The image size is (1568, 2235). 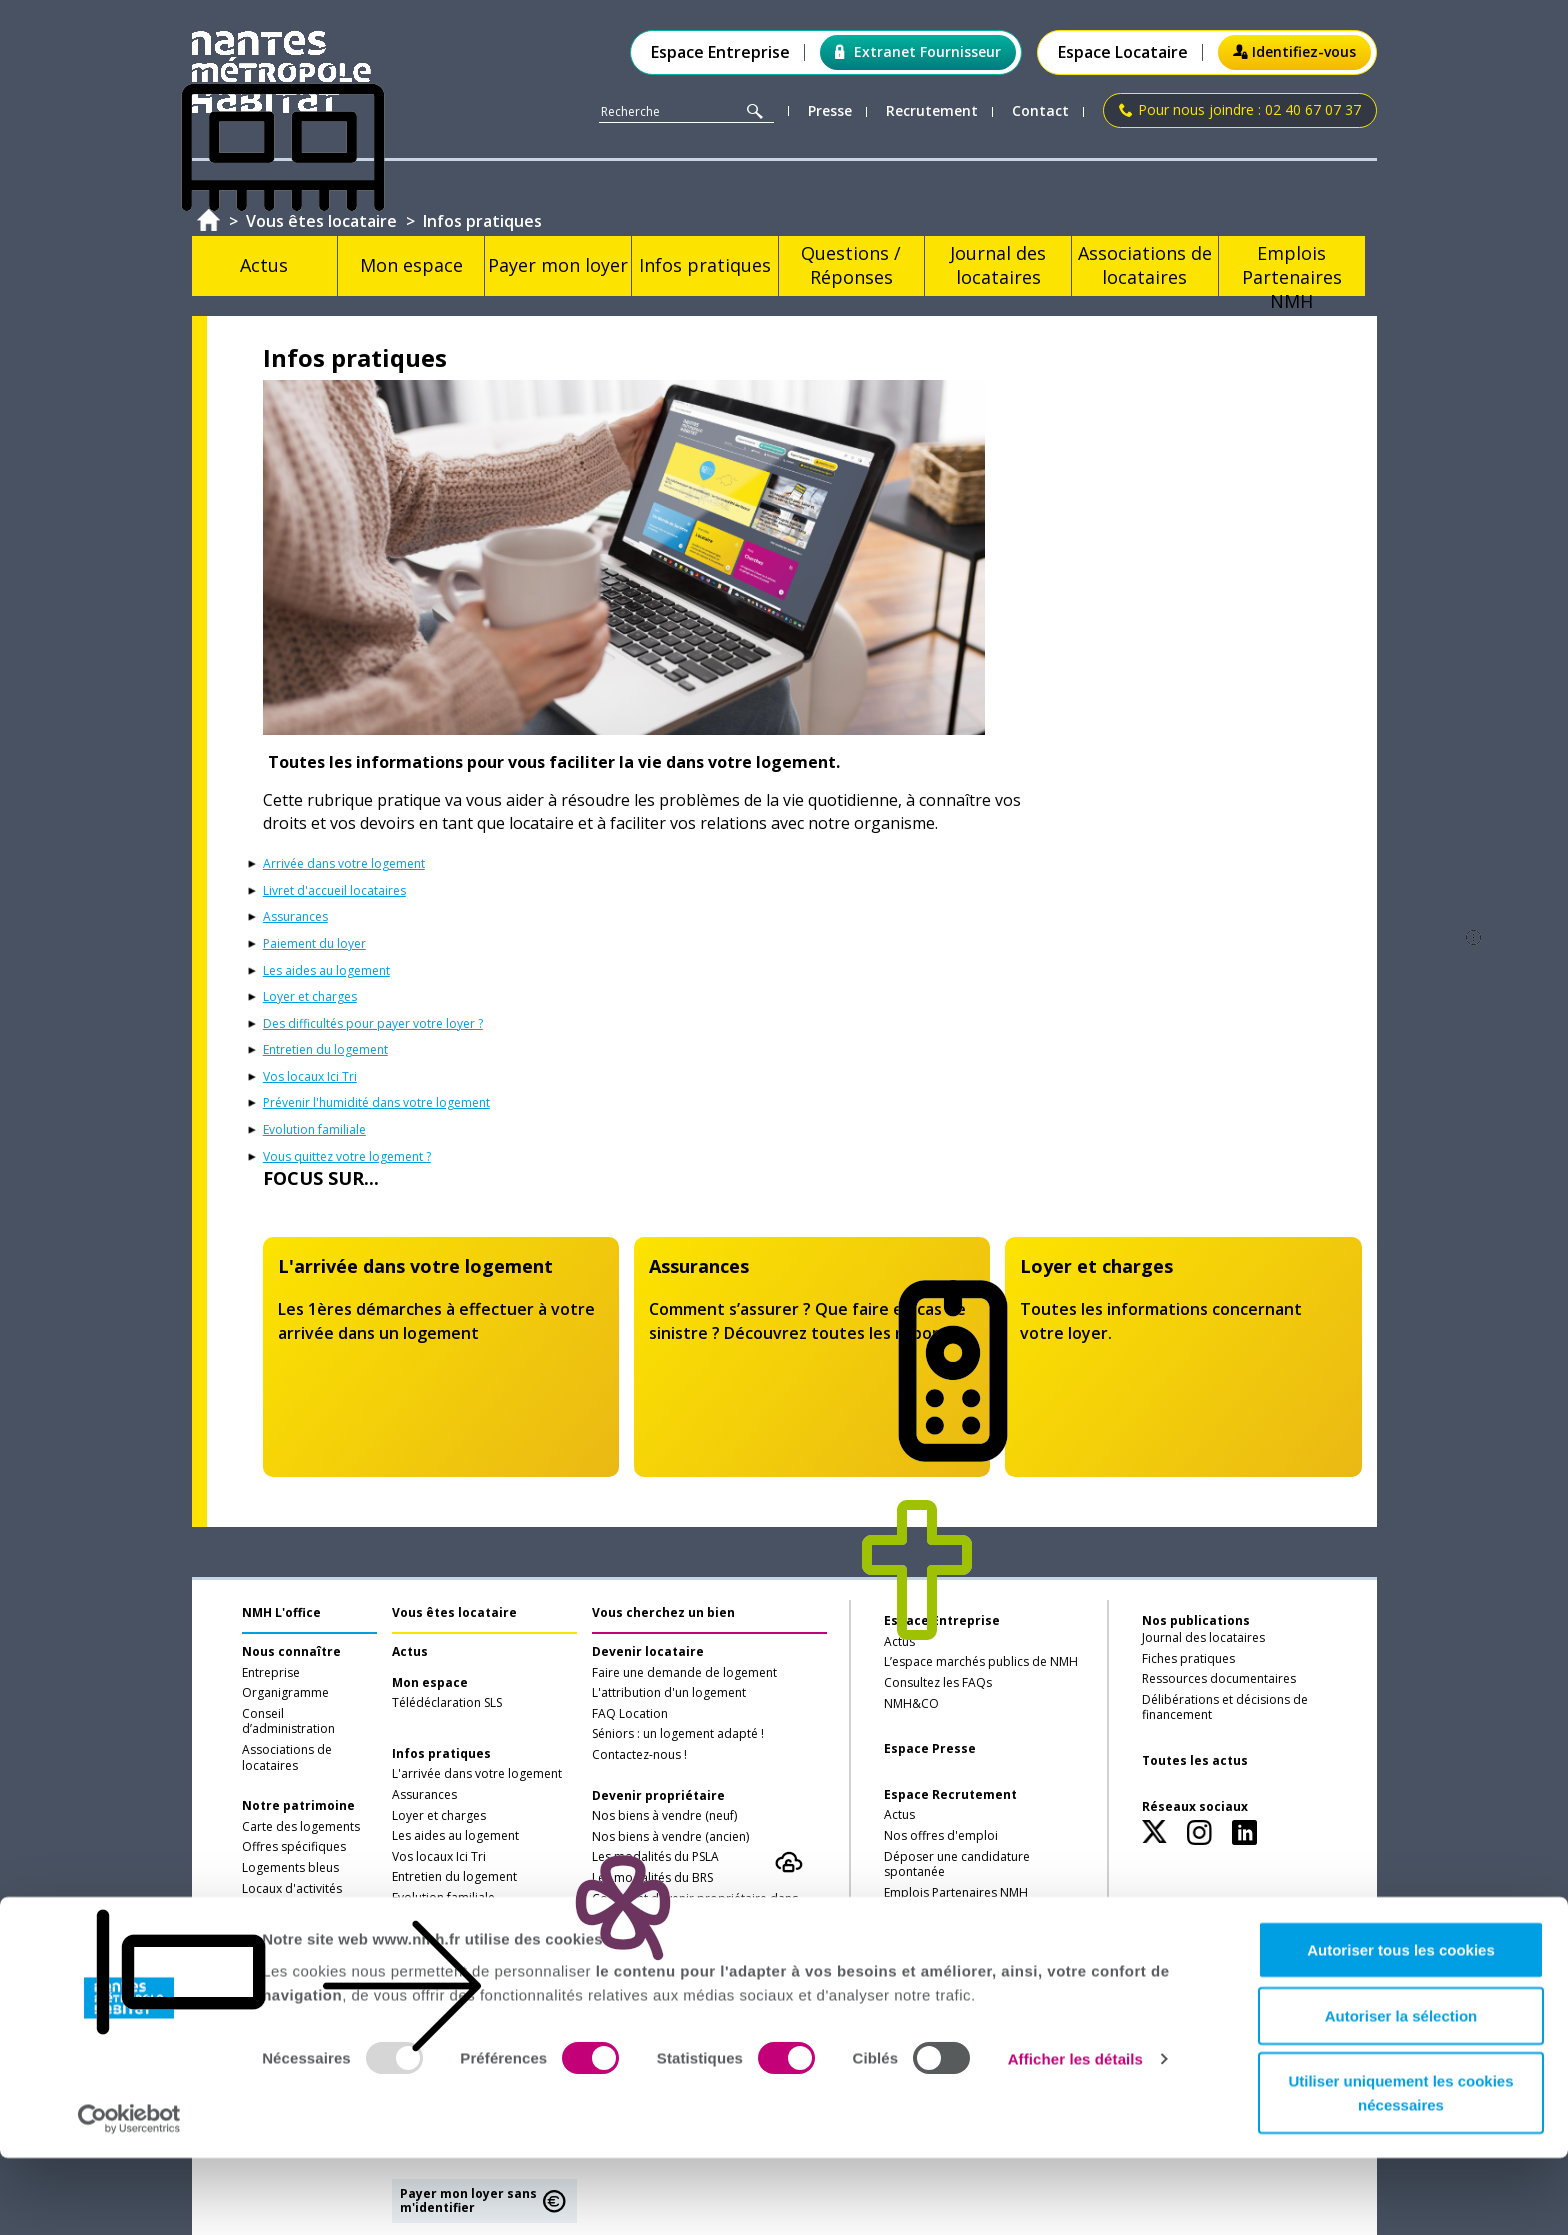 What do you see at coordinates (917, 1570) in the screenshot?
I see `religious or faith-related content` at bounding box center [917, 1570].